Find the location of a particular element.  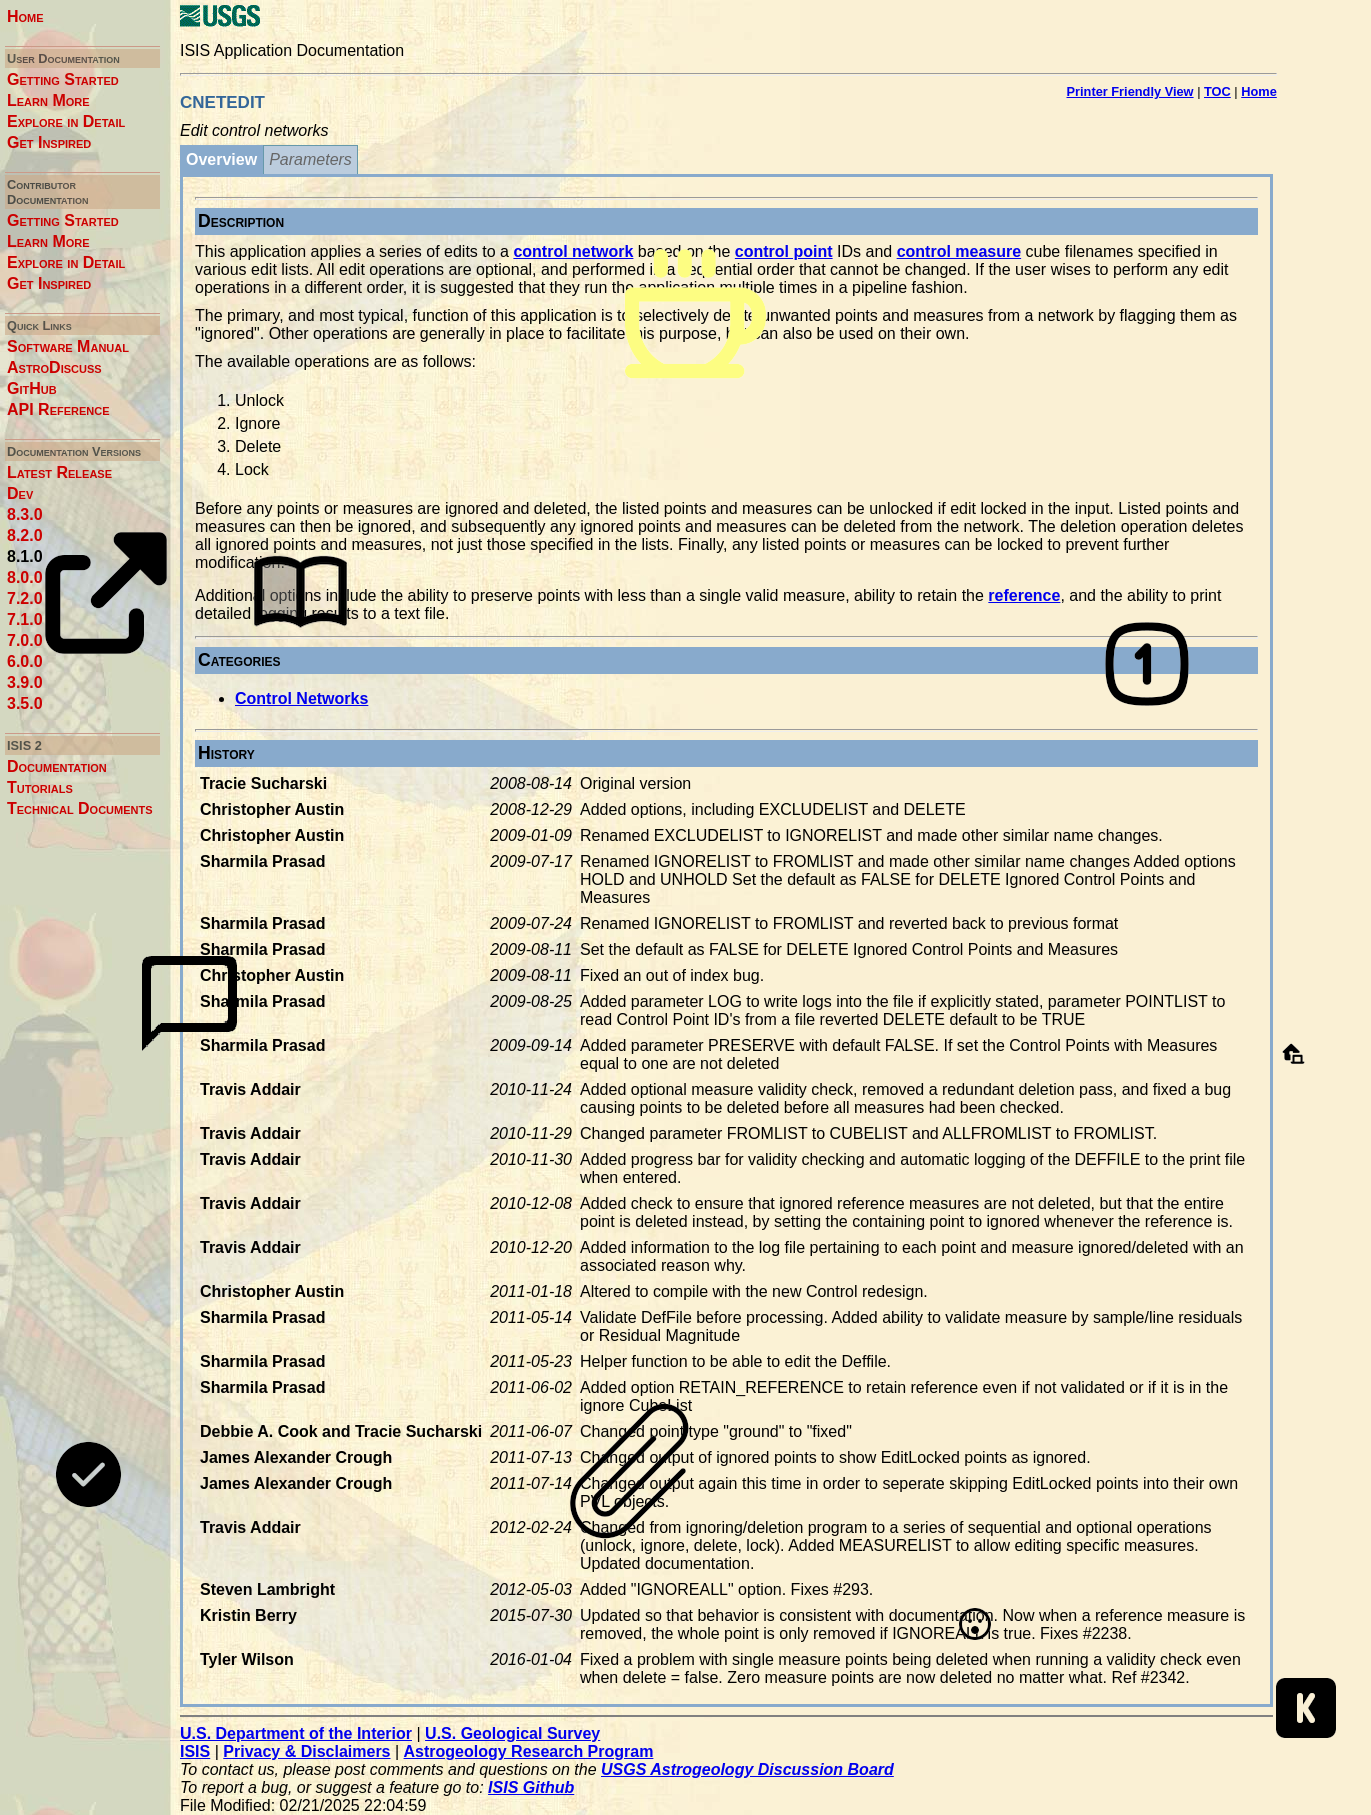

surprised or shocked reaction emoji is located at coordinates (975, 1624).